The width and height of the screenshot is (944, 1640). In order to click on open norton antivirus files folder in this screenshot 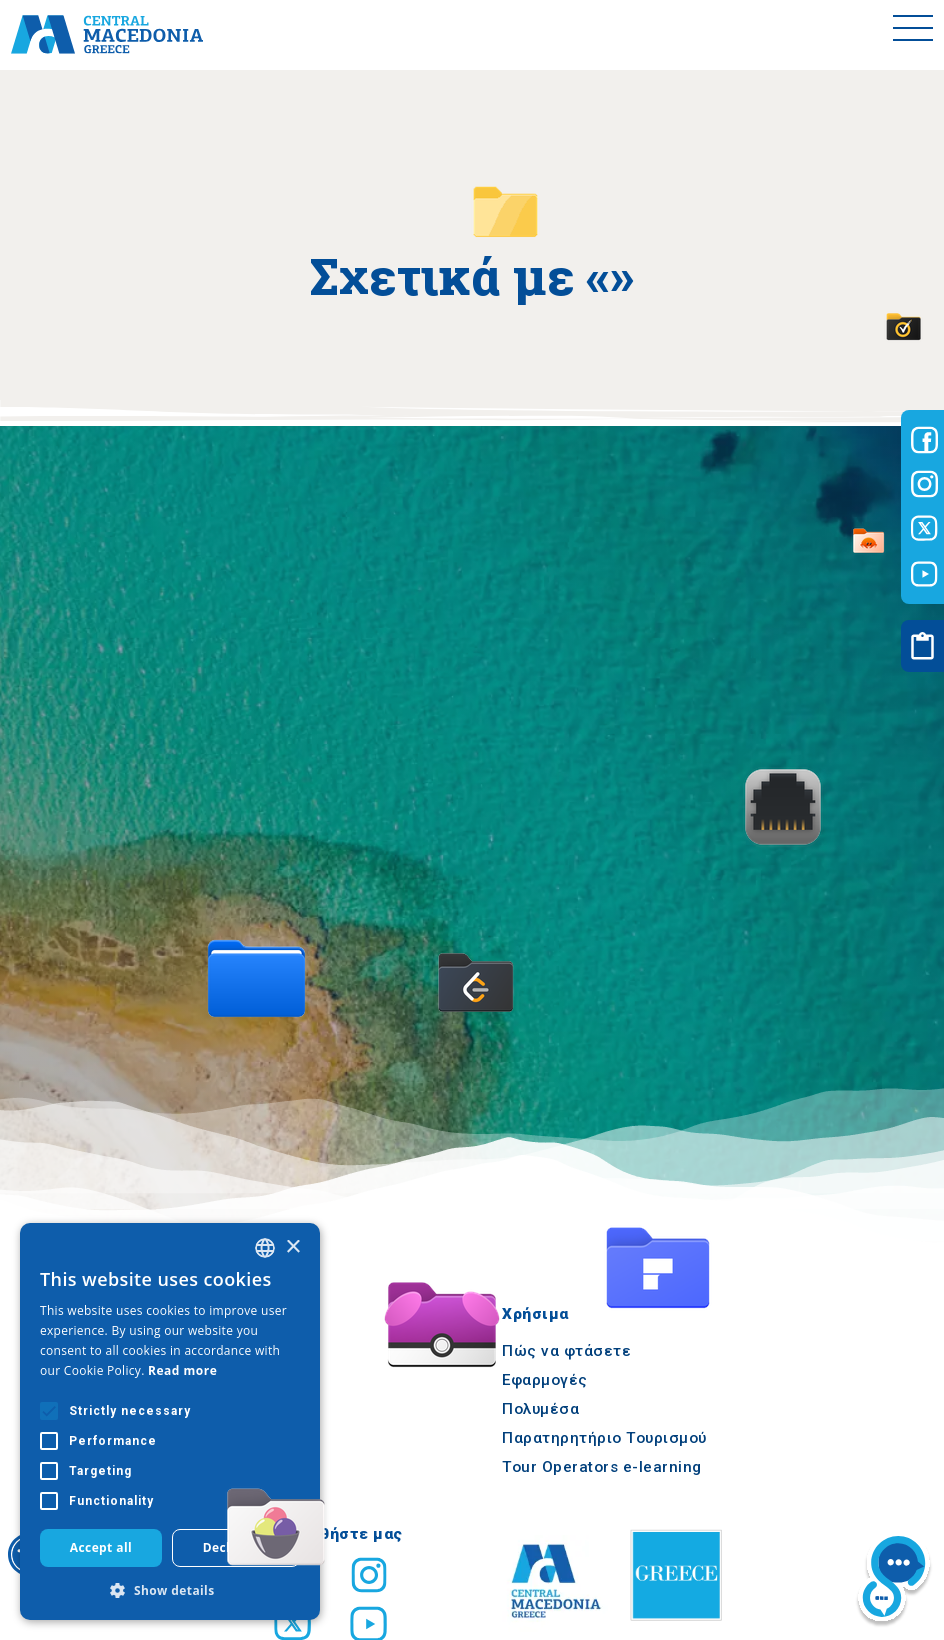, I will do `click(903, 327)`.